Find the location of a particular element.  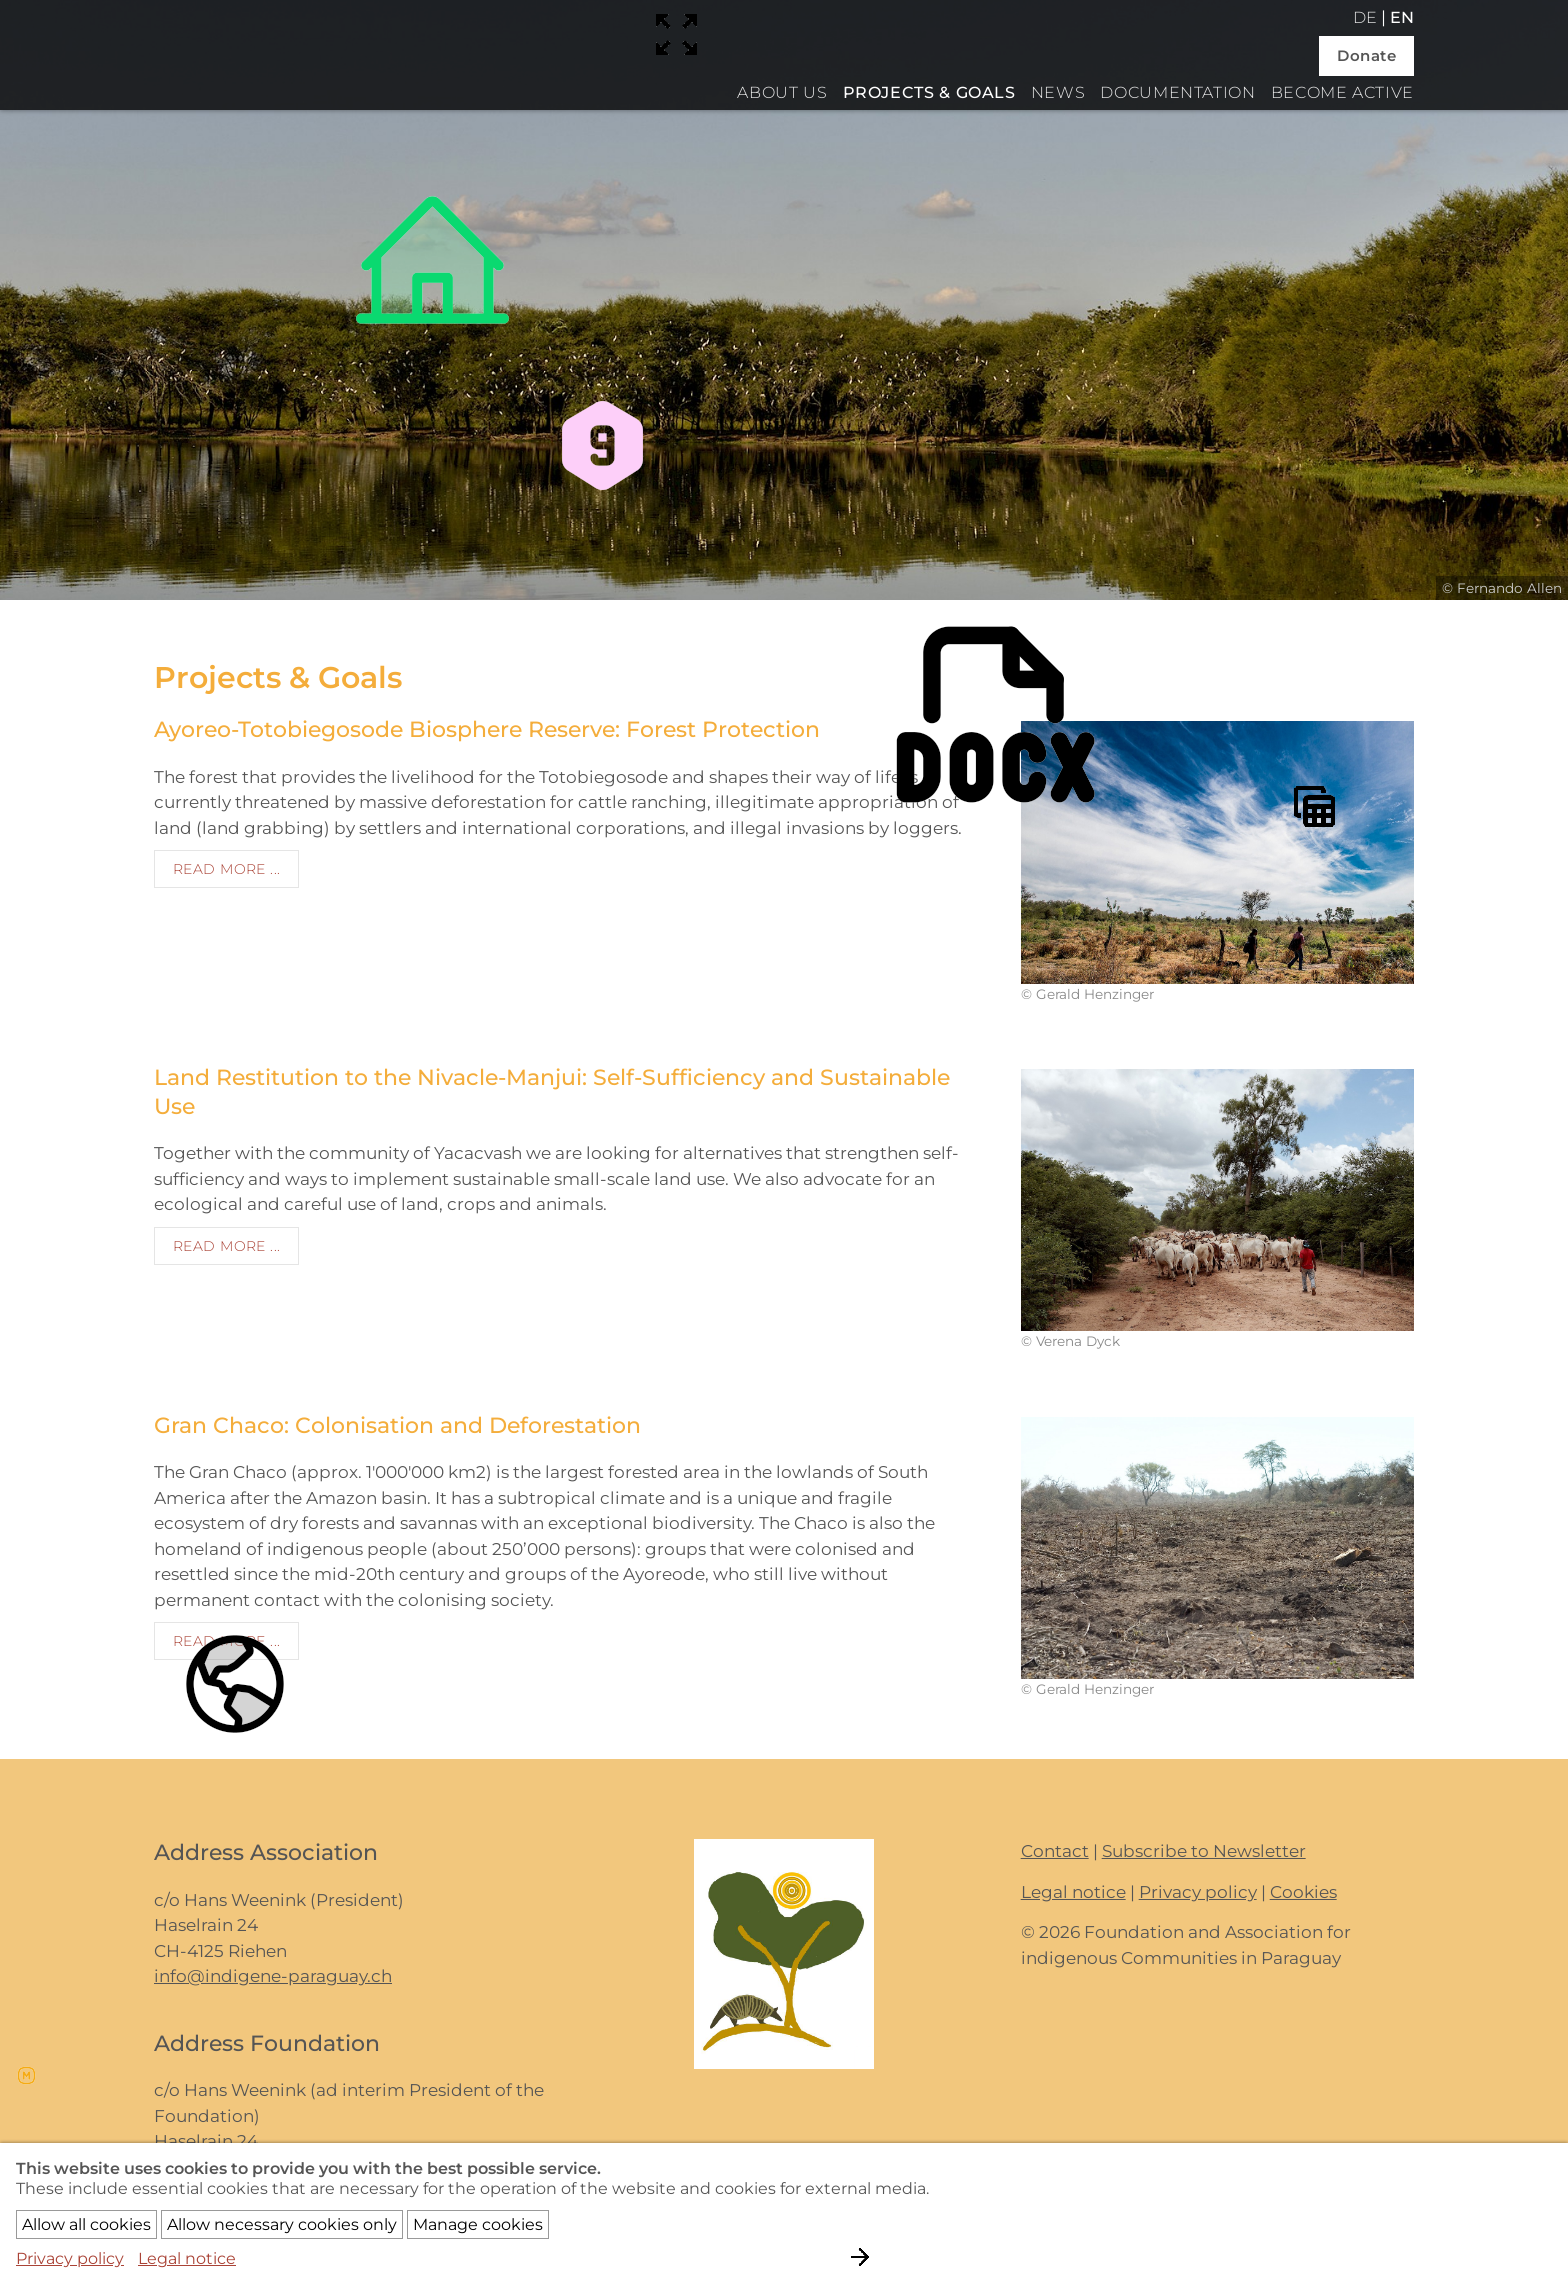

indicates step 9 in a multi-step process is located at coordinates (602, 445).